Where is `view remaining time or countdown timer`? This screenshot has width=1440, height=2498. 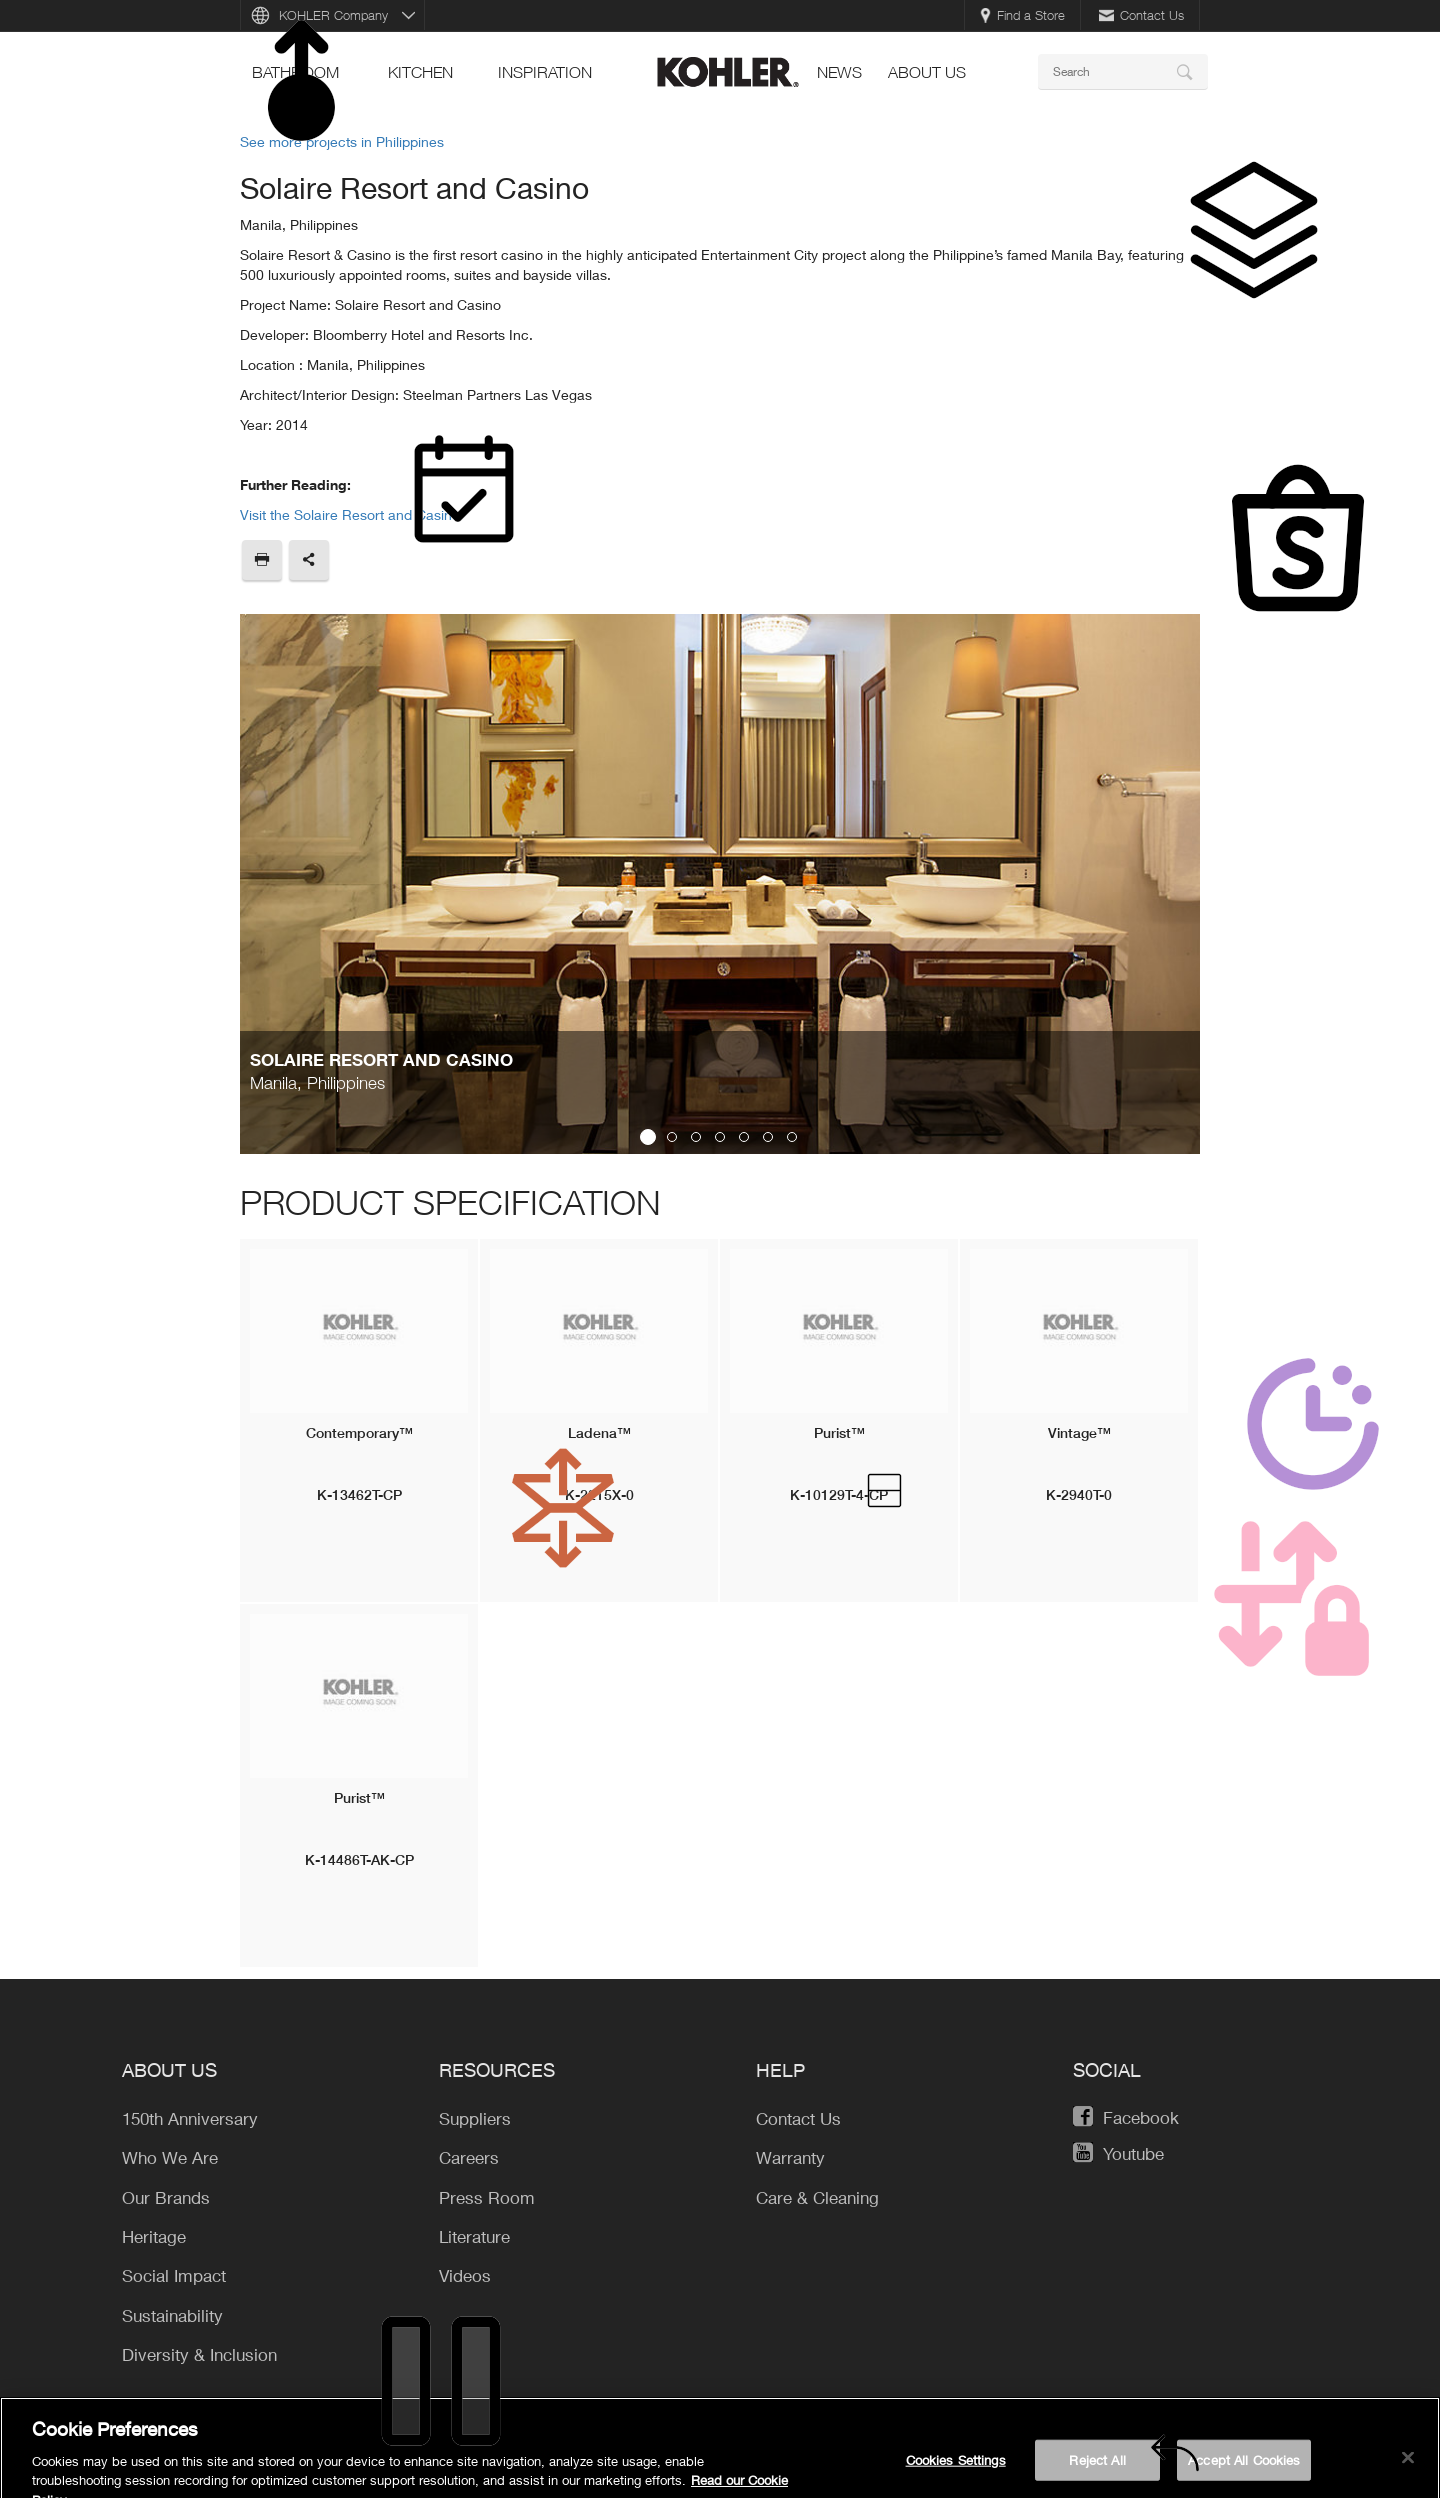 view remaining time or countdown timer is located at coordinates (1313, 1424).